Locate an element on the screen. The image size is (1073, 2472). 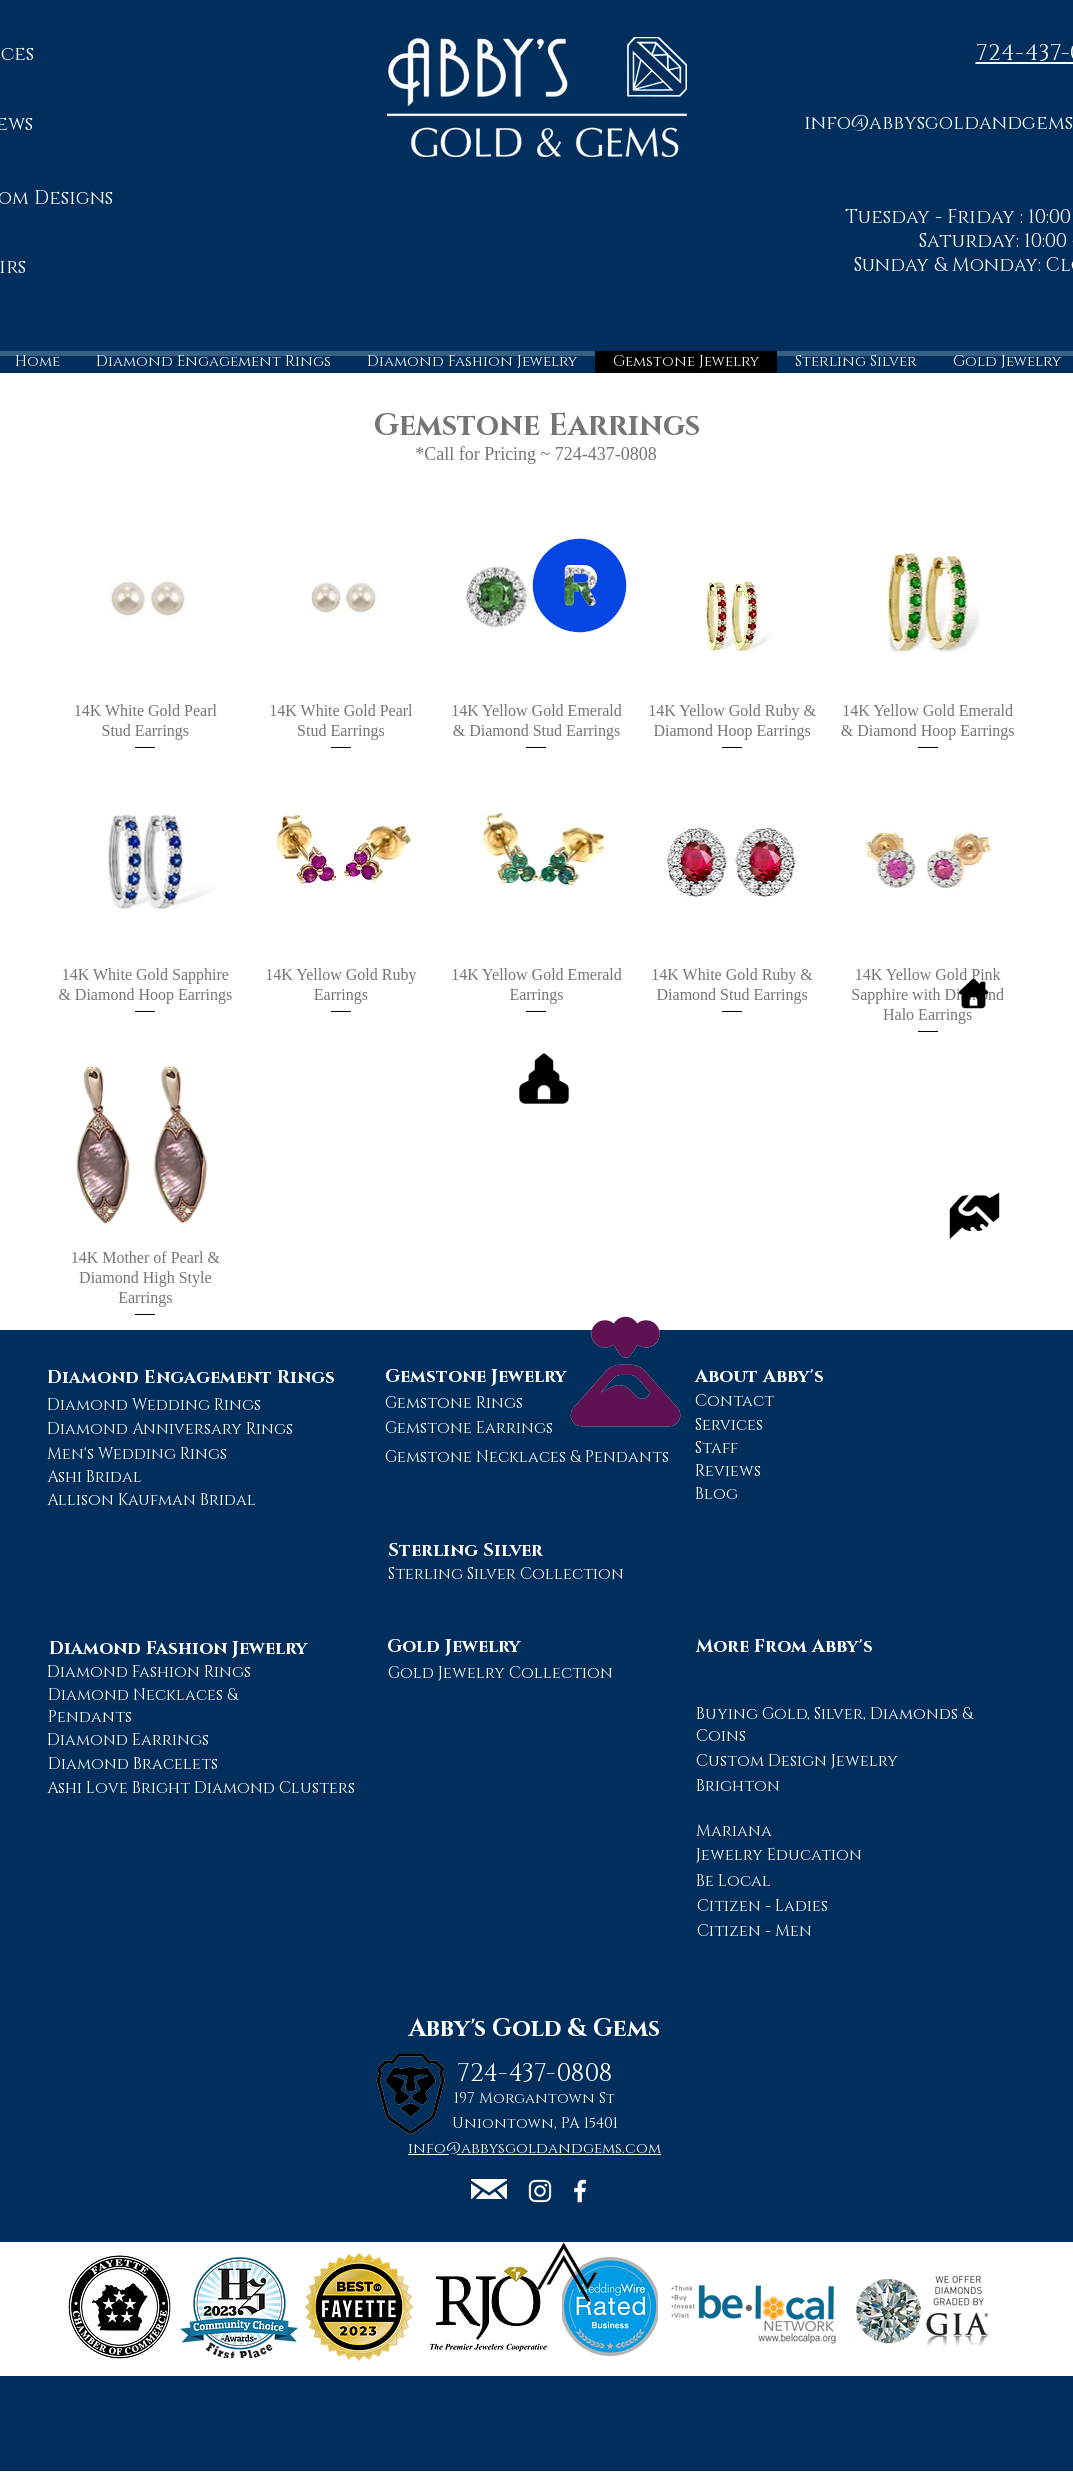
indicates registered trademark status is located at coordinates (579, 585).